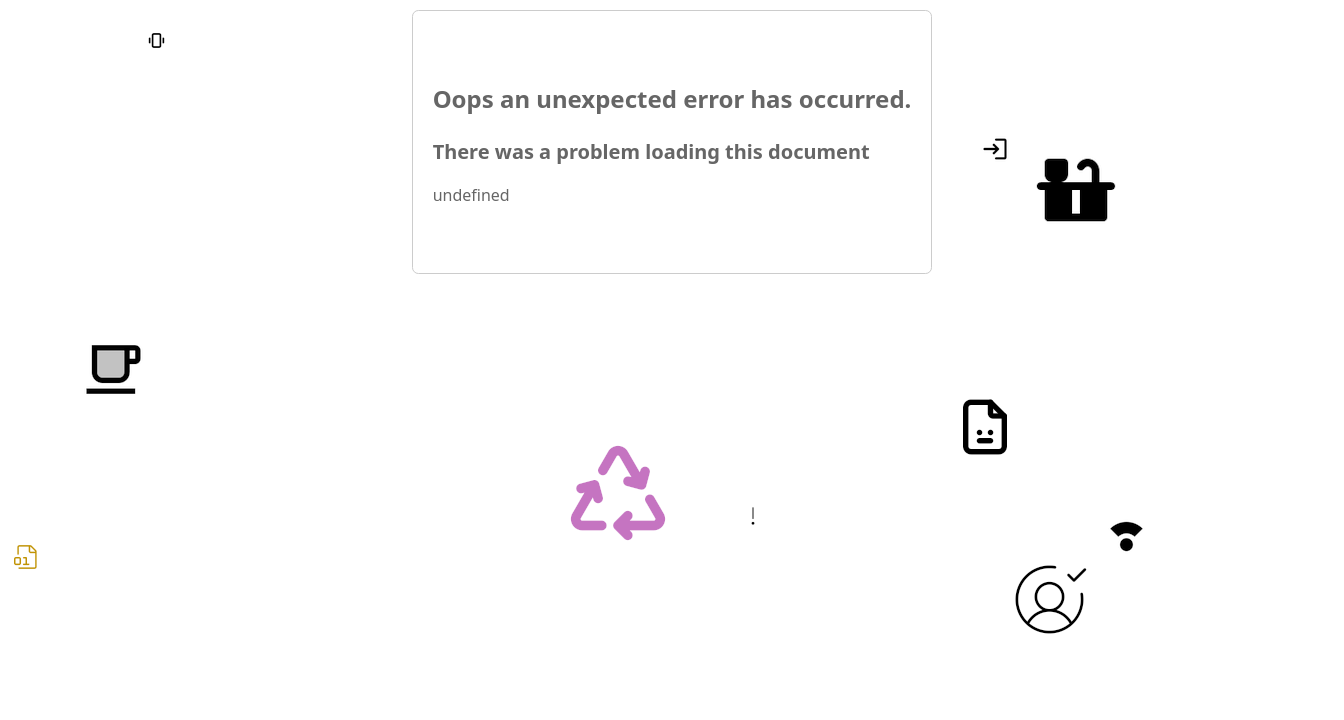 The width and height of the screenshot is (1344, 720). Describe the element at coordinates (27, 557) in the screenshot. I see `view or open a binary file` at that location.